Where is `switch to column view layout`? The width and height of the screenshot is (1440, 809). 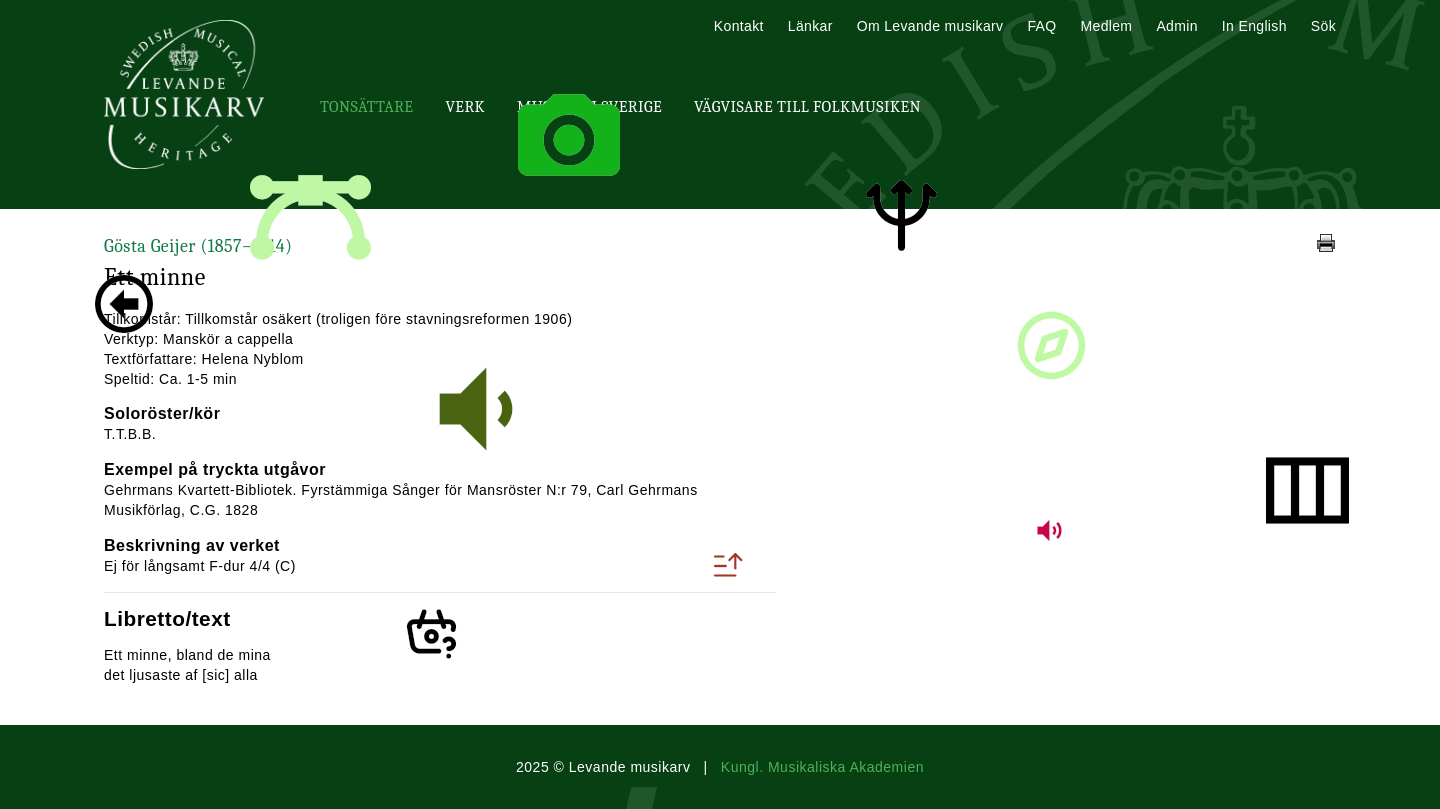
switch to column view layout is located at coordinates (1307, 490).